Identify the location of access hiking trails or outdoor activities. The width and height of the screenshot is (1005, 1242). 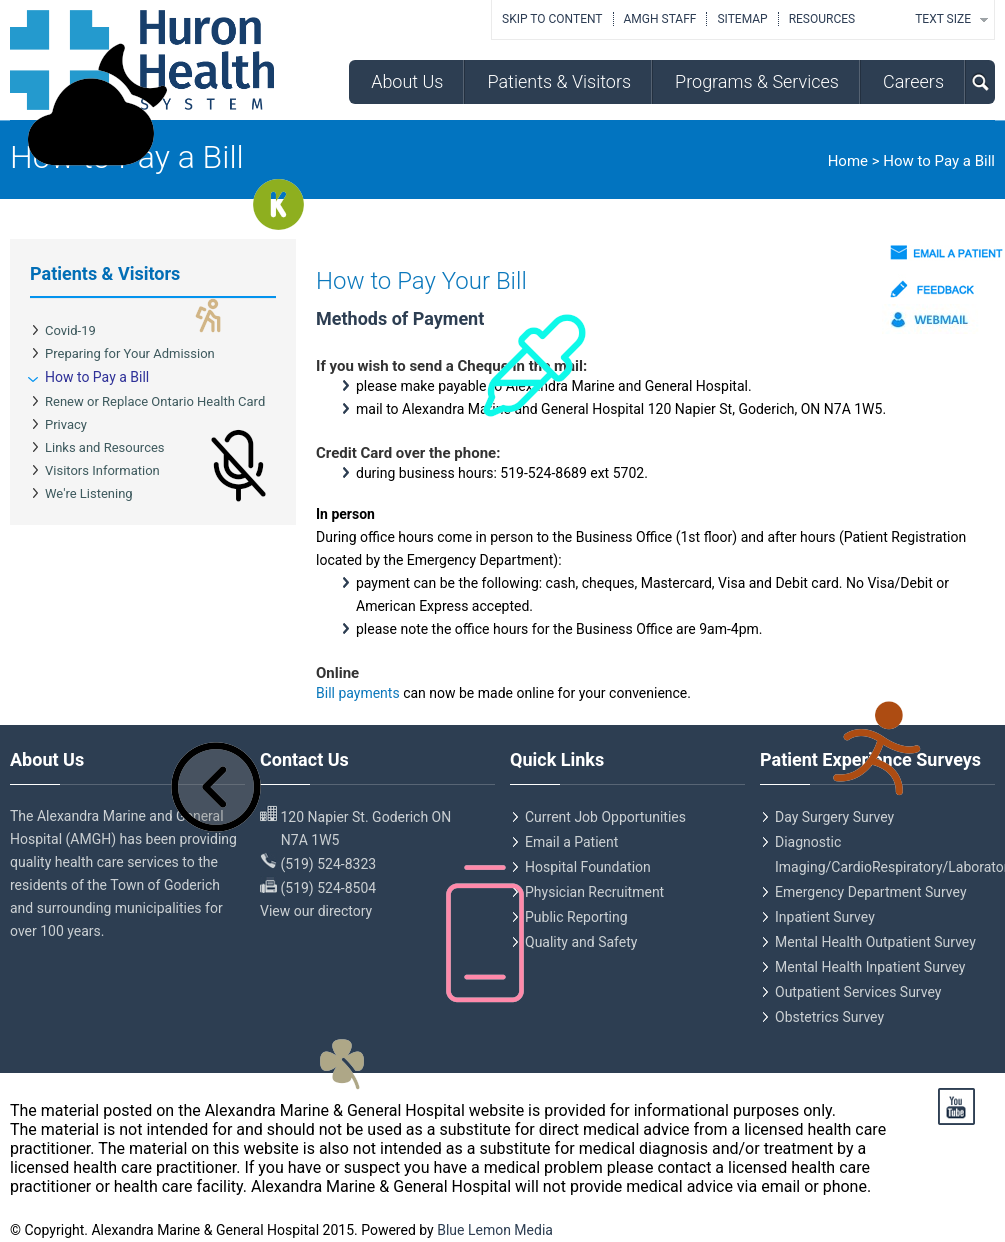
(209, 315).